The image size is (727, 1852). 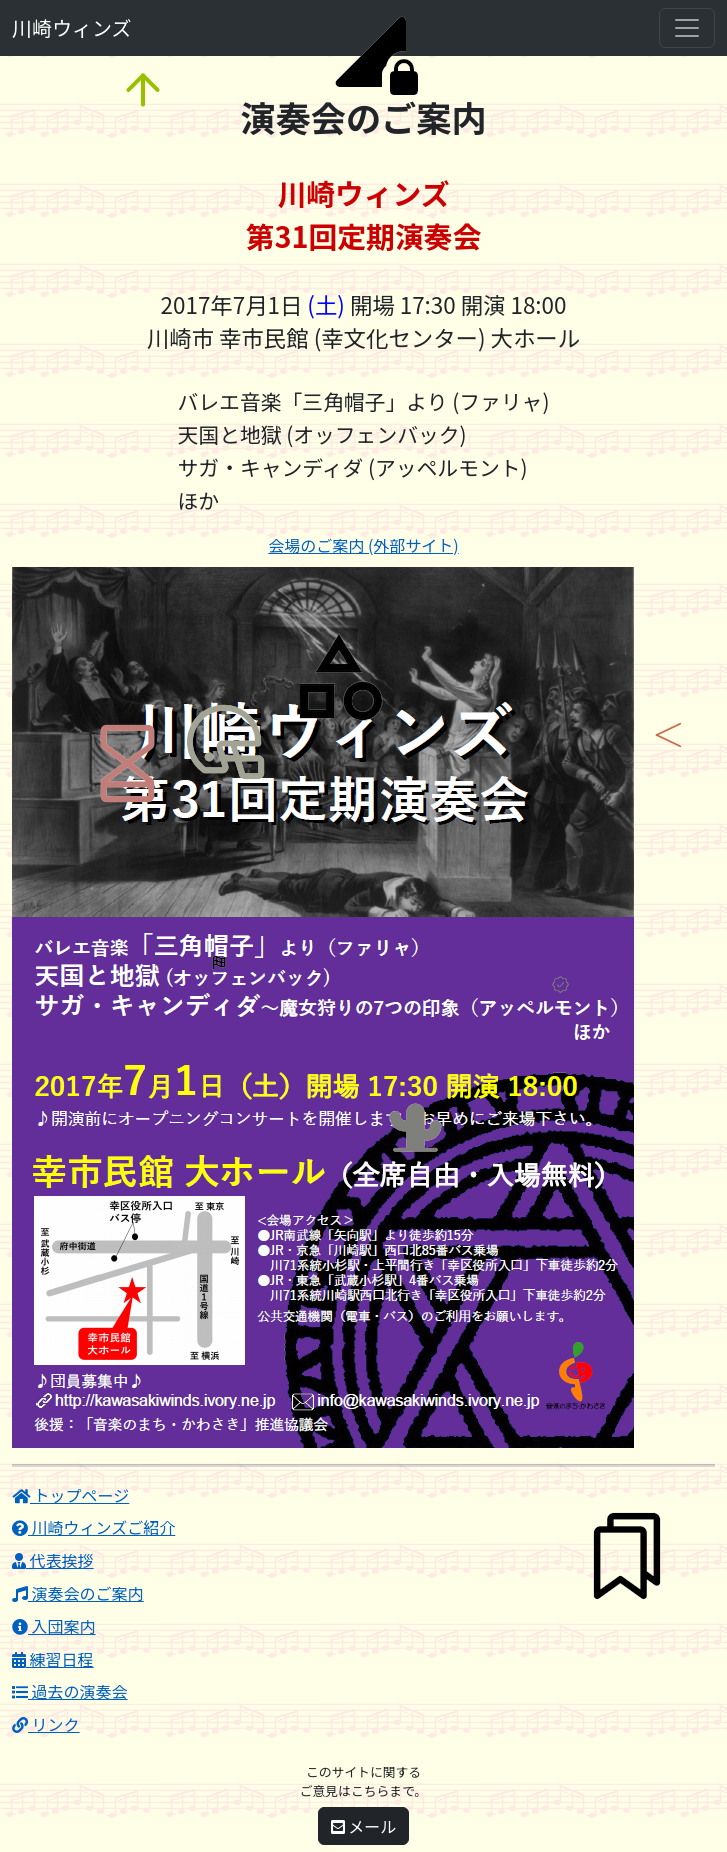 What do you see at coordinates (218, 962) in the screenshot?
I see `indicates a finish line or goal completion` at bounding box center [218, 962].